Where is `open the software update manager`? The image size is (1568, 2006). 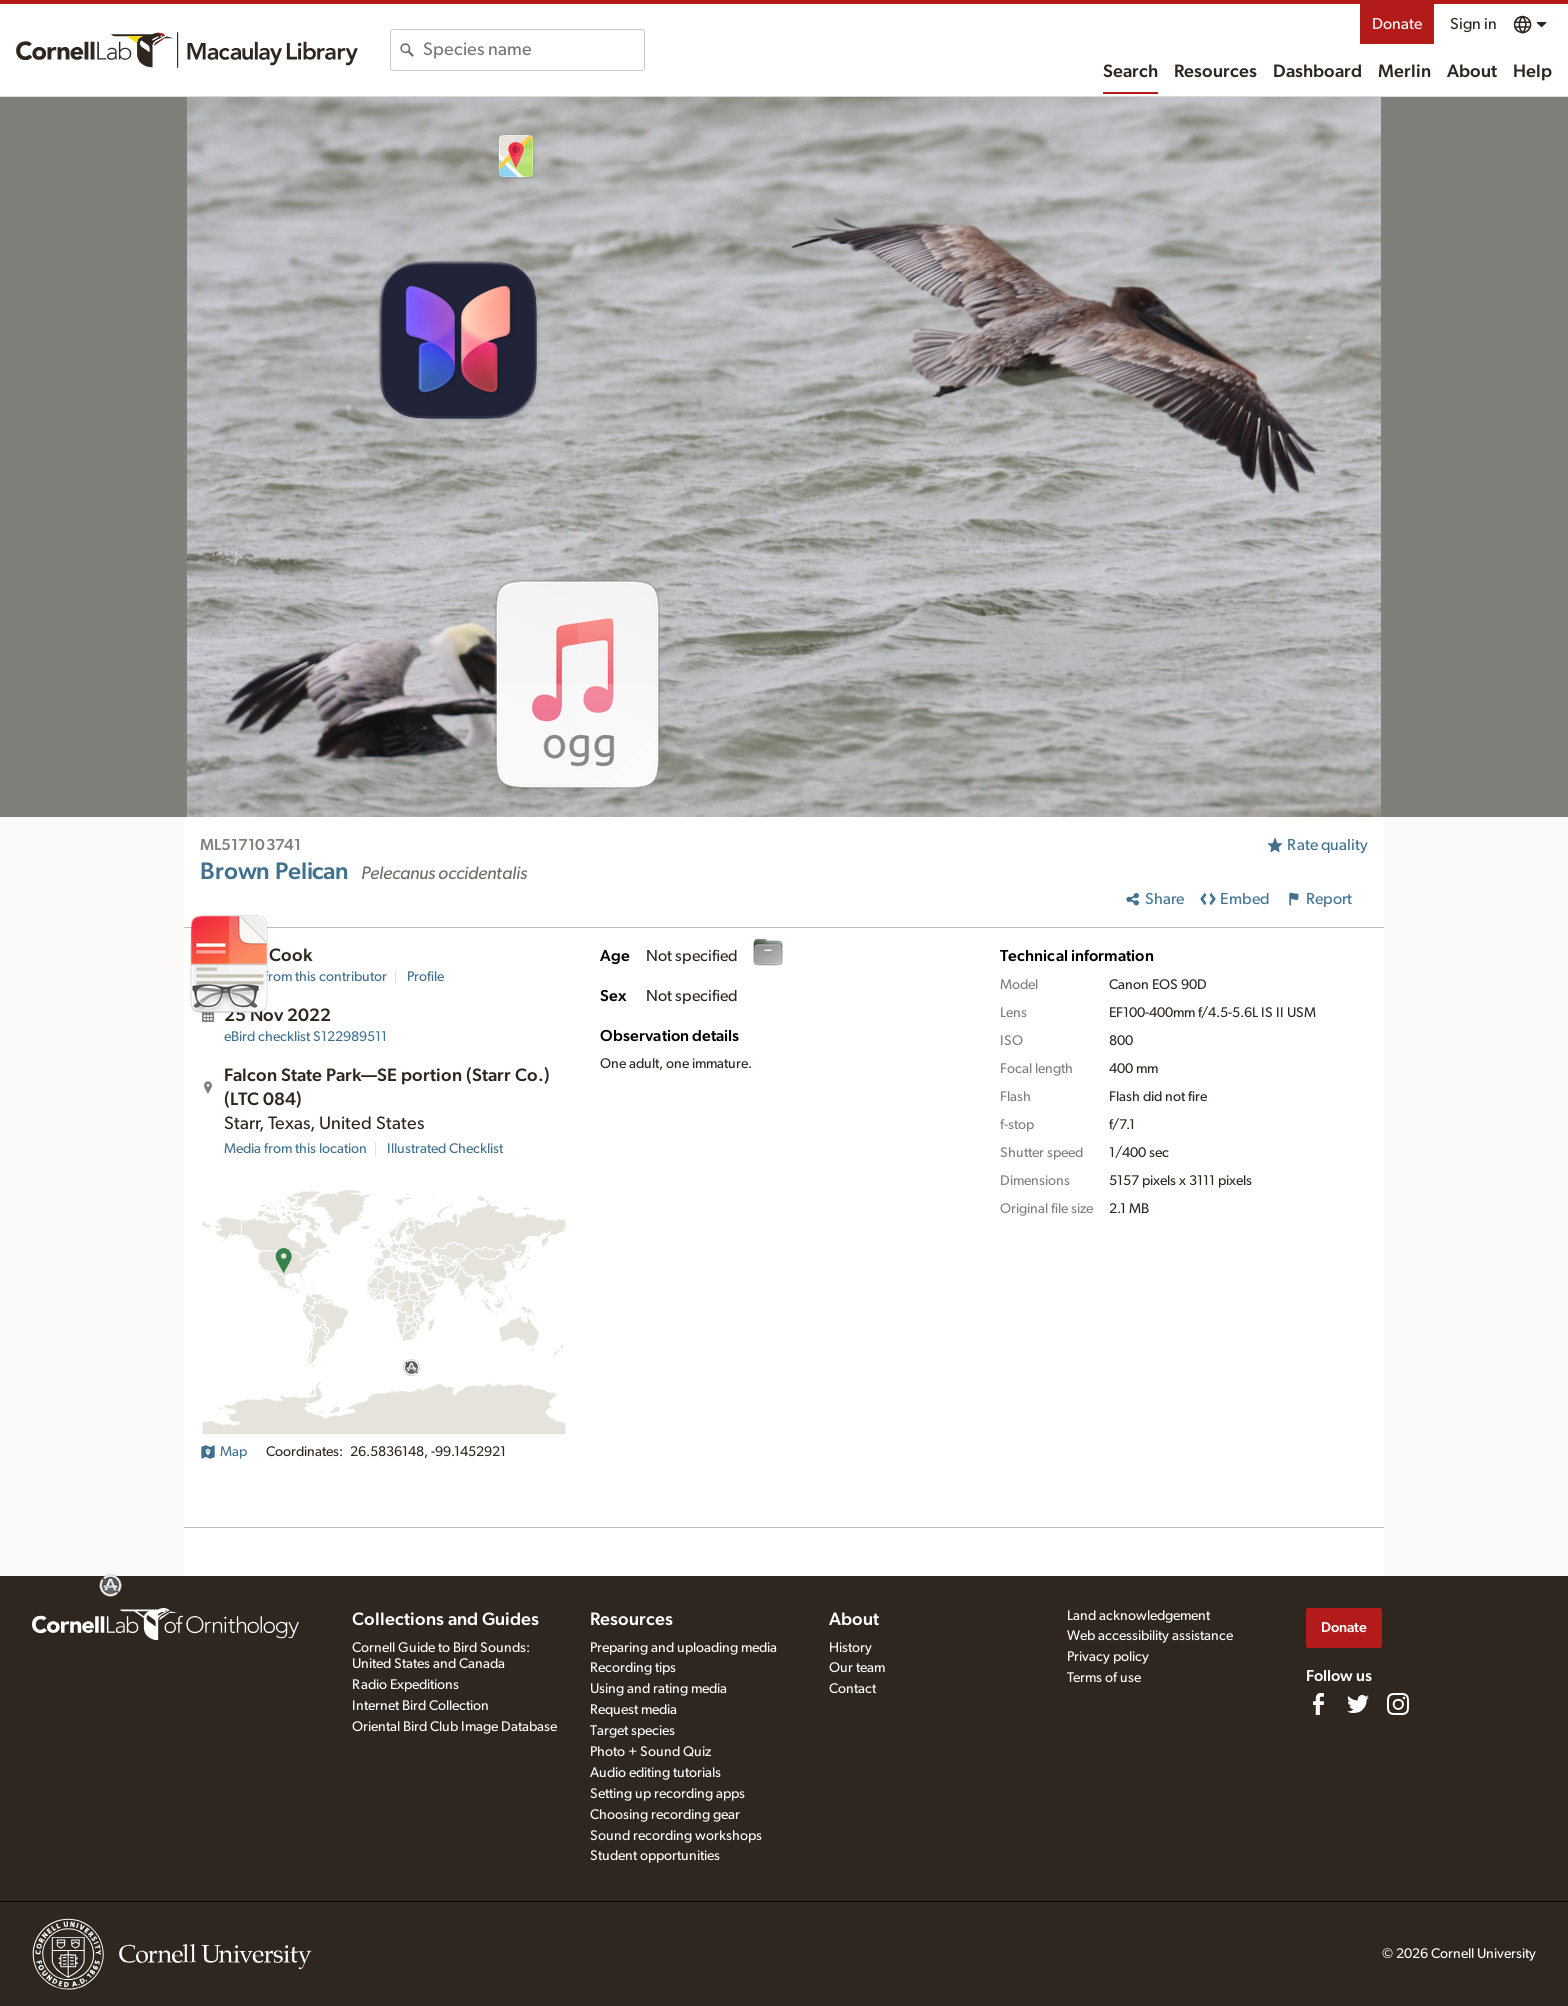 open the software update manager is located at coordinates (411, 1367).